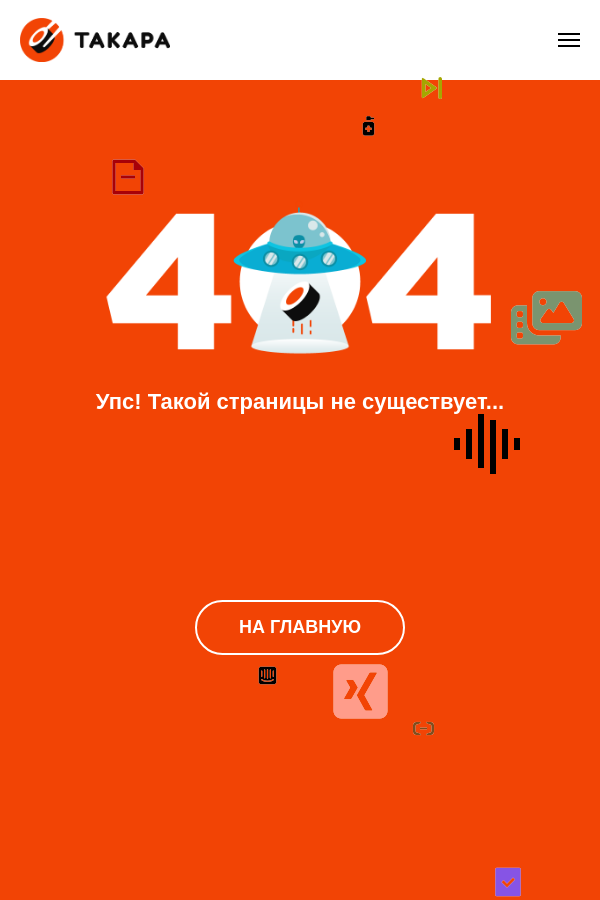  I want to click on reduce or compress file size, so click(128, 177).